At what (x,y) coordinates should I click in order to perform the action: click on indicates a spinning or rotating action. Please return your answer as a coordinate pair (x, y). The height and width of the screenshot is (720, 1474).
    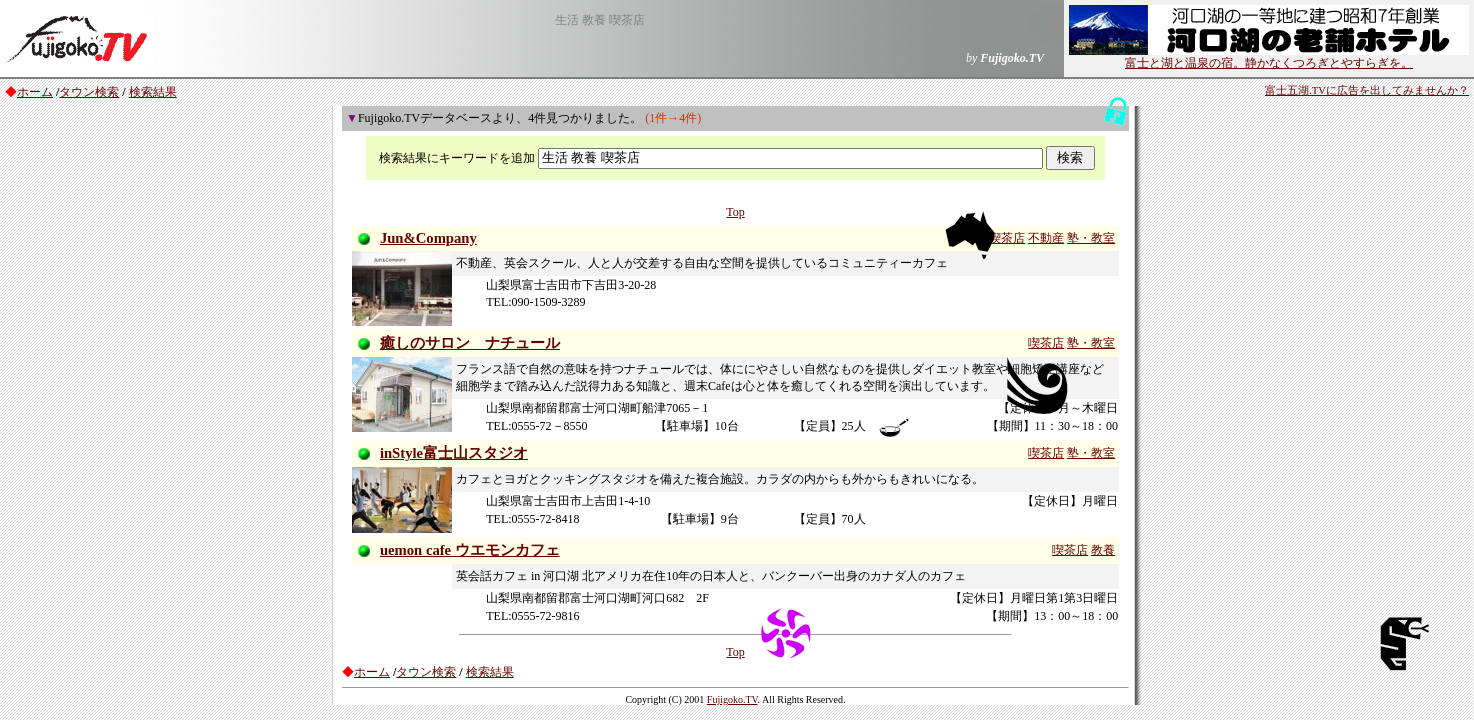
    Looking at the image, I should click on (786, 633).